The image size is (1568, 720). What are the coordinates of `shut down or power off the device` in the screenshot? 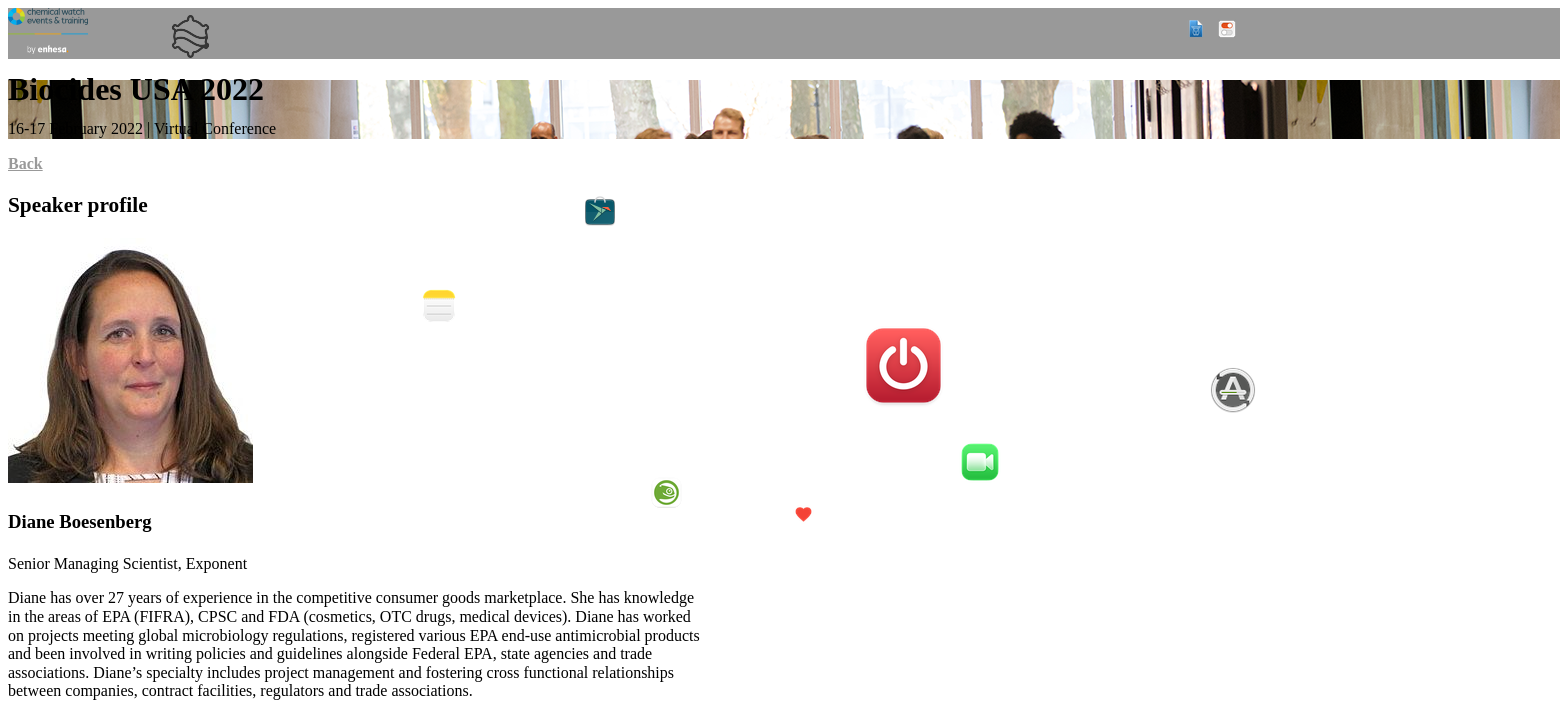 It's located at (903, 365).